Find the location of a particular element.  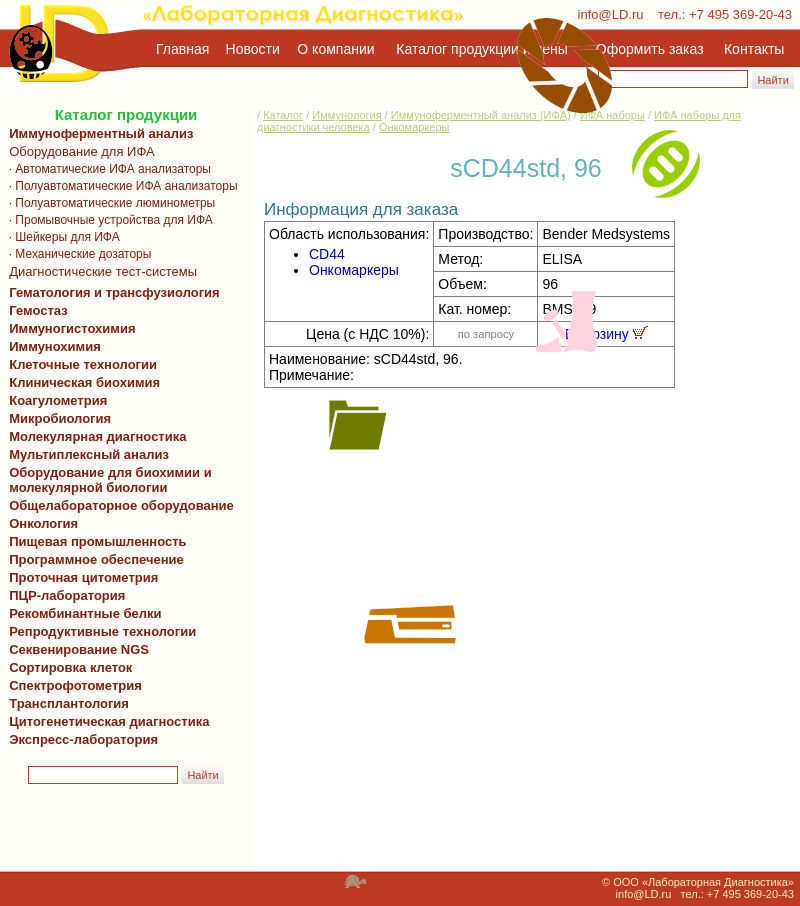

indicates slow speed or processing mode is located at coordinates (355, 881).